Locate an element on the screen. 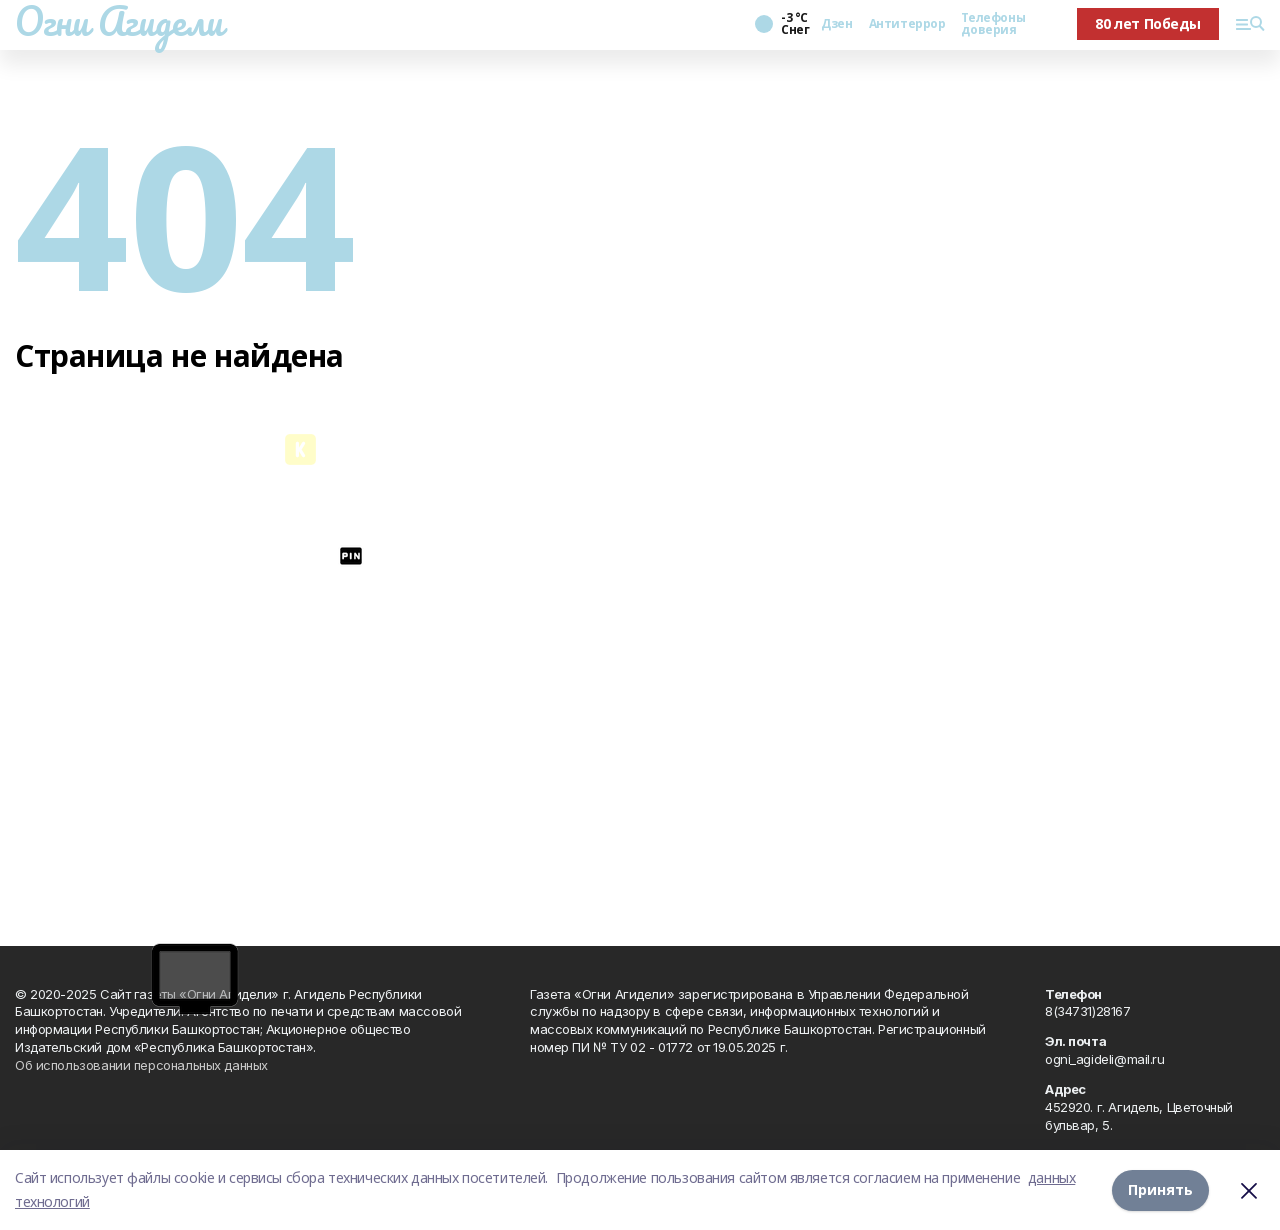 This screenshot has width=1280, height=1230. indicates PIN authentication required is located at coordinates (351, 556).